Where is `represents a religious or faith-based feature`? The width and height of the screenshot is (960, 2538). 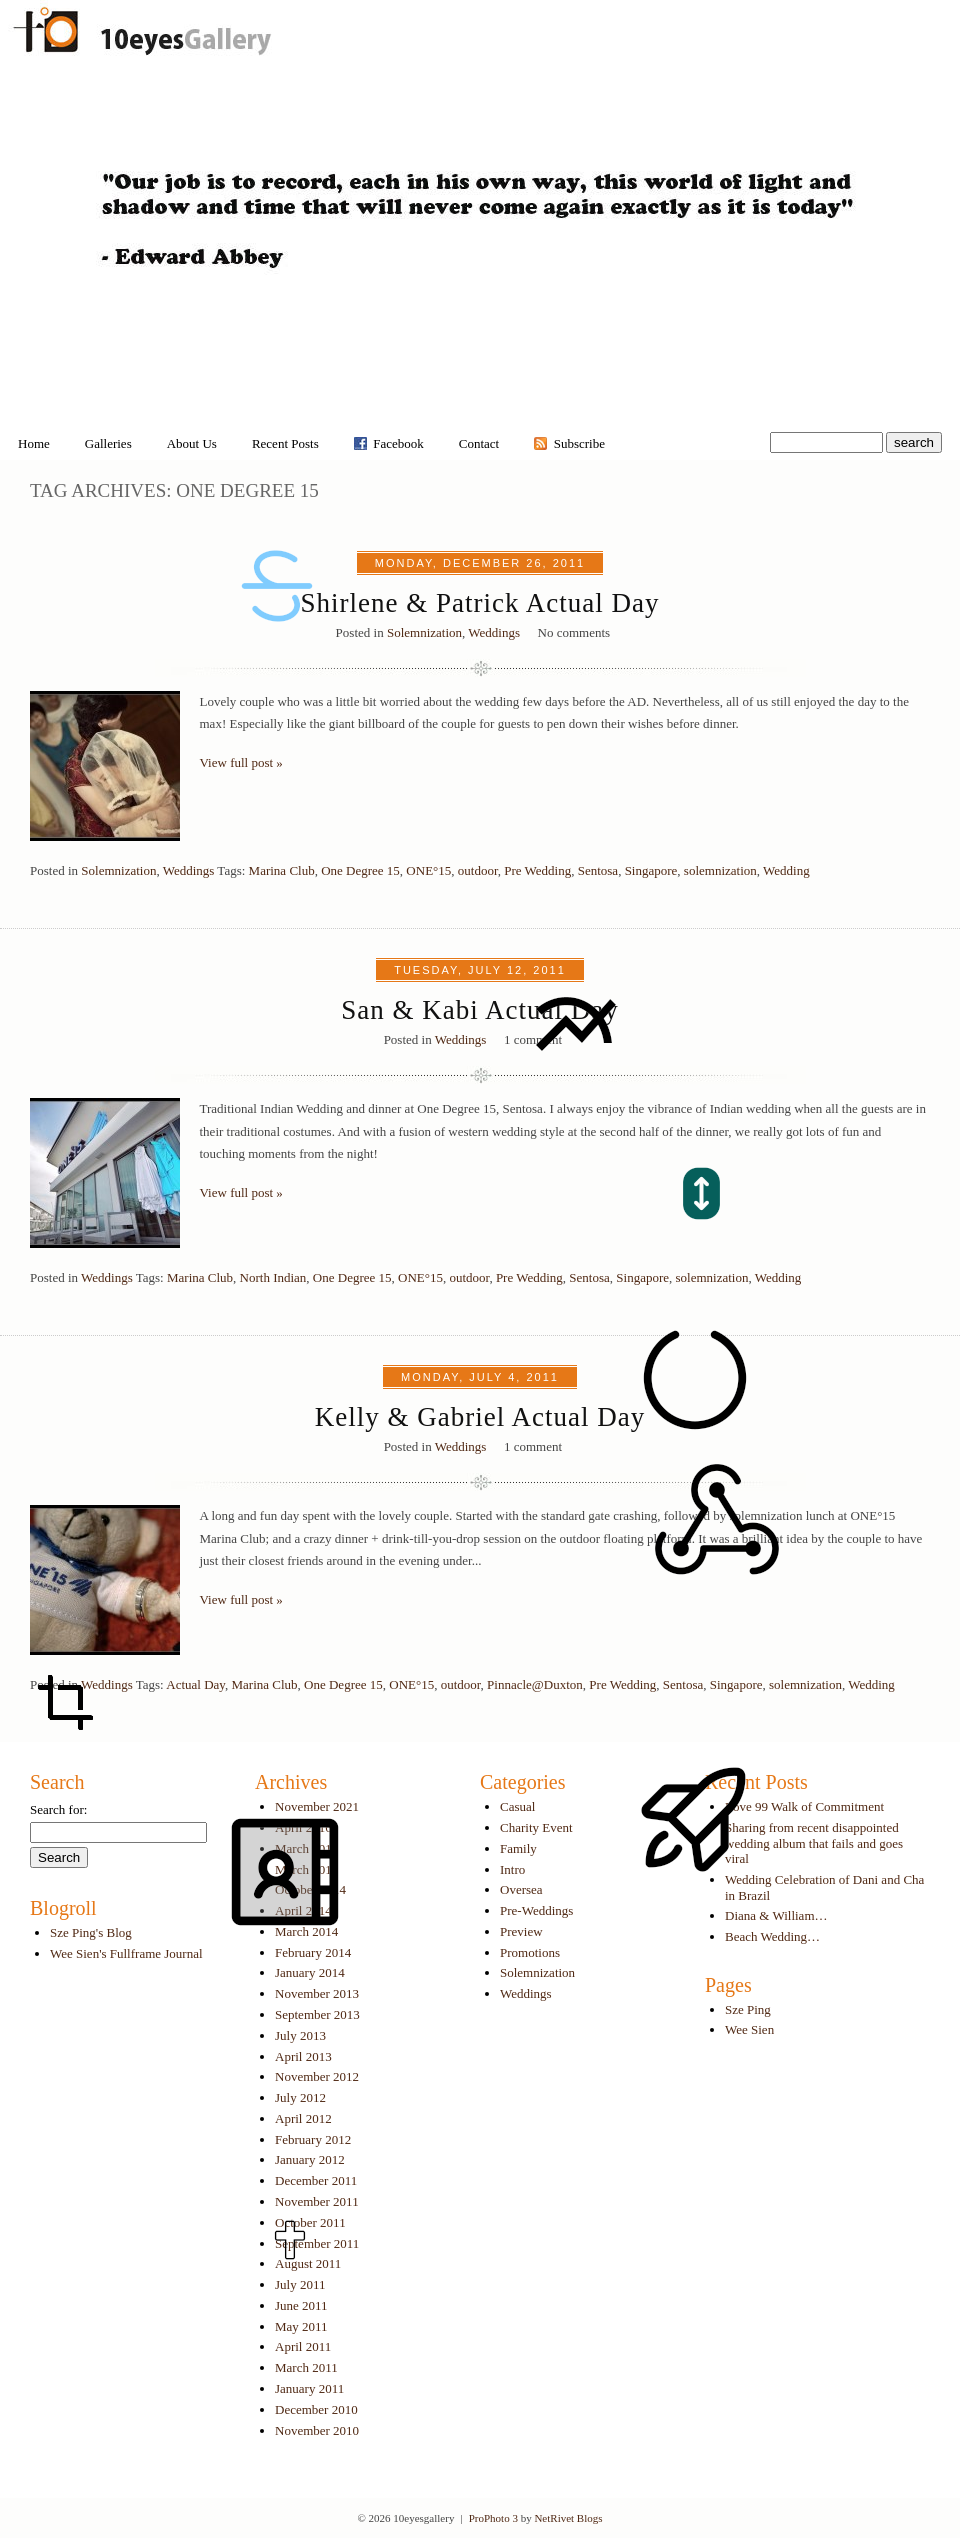
represents a religious or faith-based feature is located at coordinates (290, 2240).